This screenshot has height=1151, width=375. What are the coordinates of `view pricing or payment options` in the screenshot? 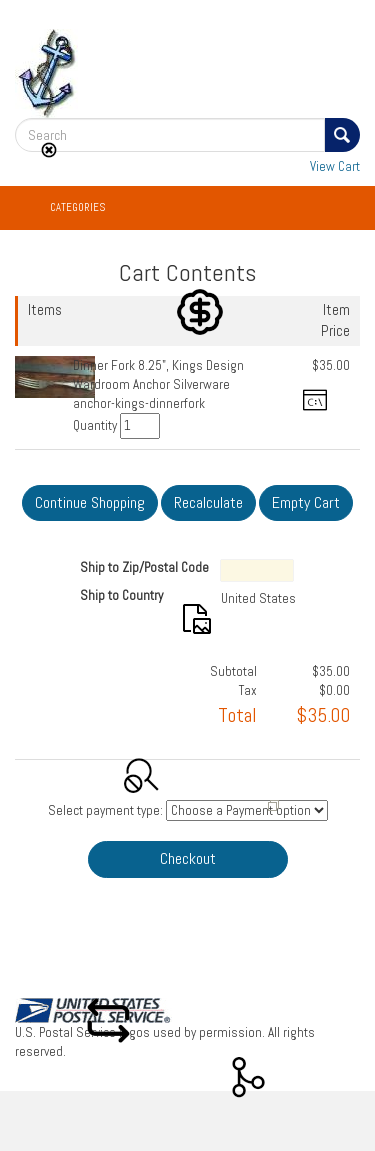 It's located at (200, 312).